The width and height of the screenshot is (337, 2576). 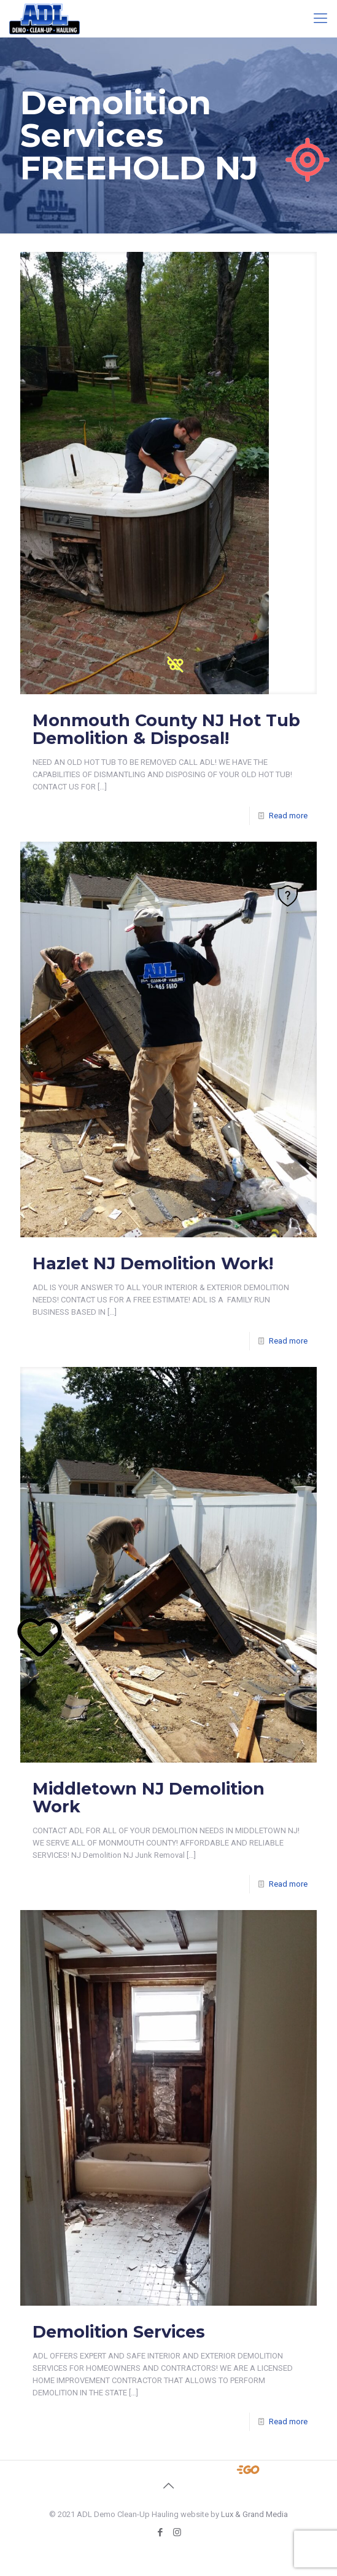 I want to click on olympics feature disabled, so click(x=175, y=664).